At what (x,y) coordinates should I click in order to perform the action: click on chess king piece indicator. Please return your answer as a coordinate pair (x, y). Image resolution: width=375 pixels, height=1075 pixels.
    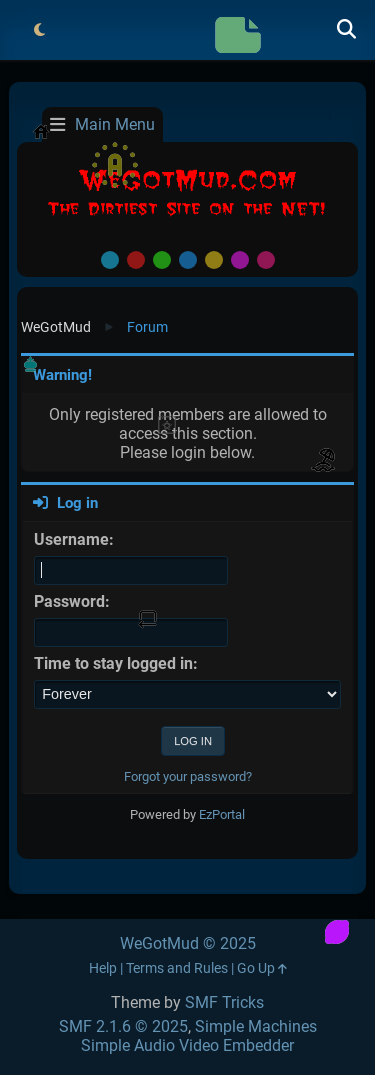
    Looking at the image, I should click on (30, 364).